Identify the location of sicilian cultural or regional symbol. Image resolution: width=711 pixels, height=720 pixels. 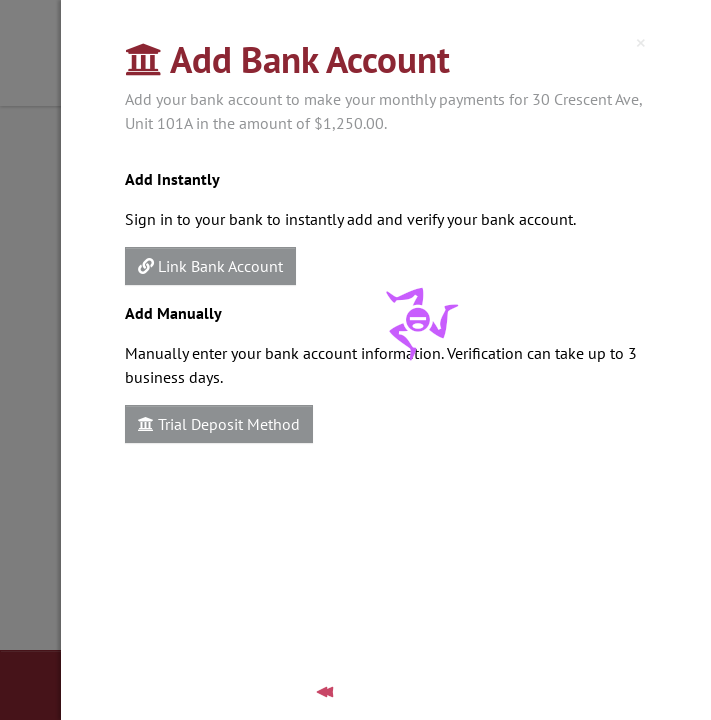
(421, 324).